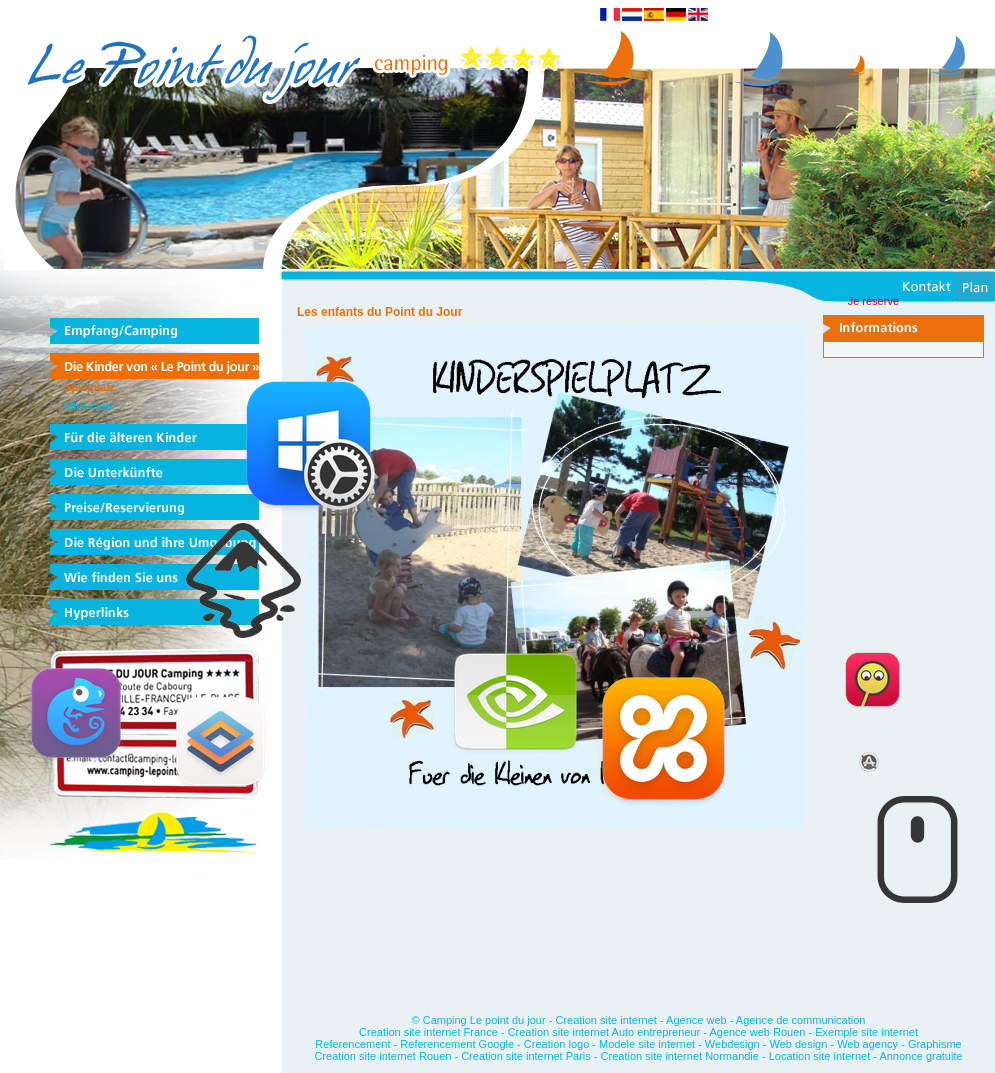 The height and width of the screenshot is (1073, 995). What do you see at coordinates (872, 679) in the screenshot?
I see `launch i2pd anonymous network router` at bounding box center [872, 679].